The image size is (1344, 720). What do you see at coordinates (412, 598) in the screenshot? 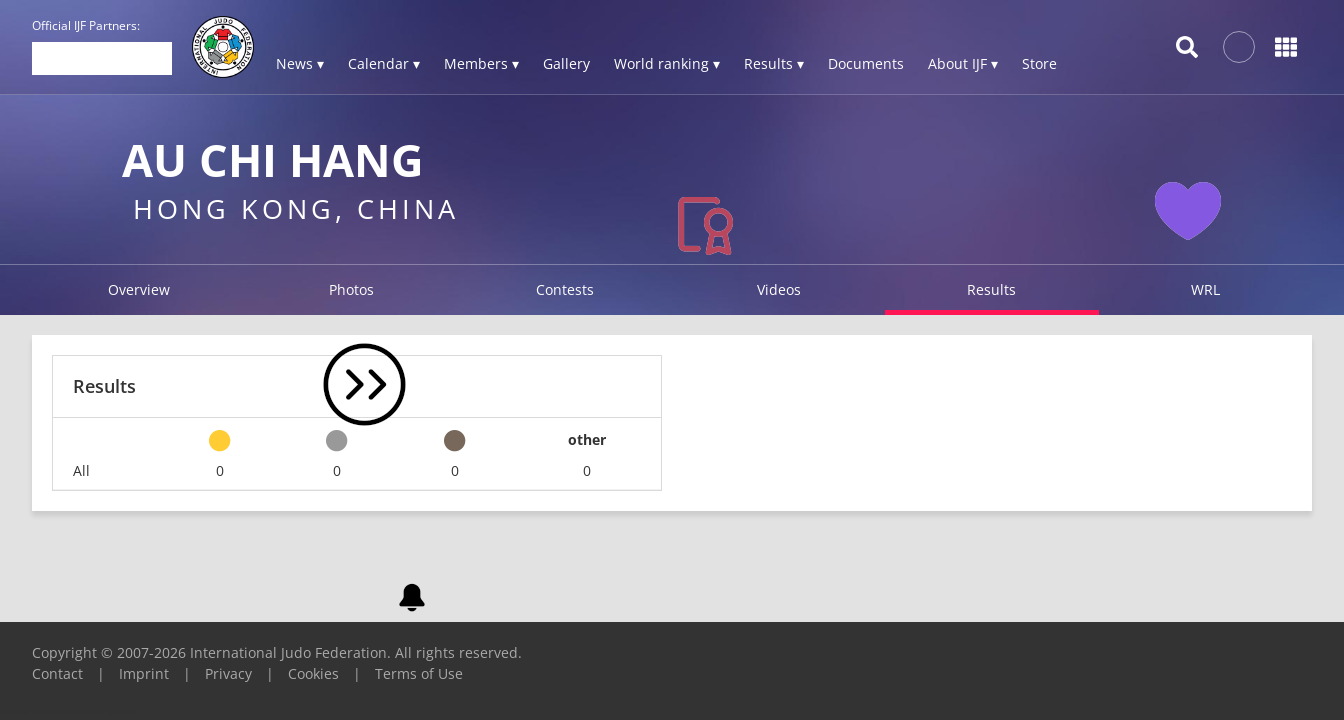
I see `view notifications` at bounding box center [412, 598].